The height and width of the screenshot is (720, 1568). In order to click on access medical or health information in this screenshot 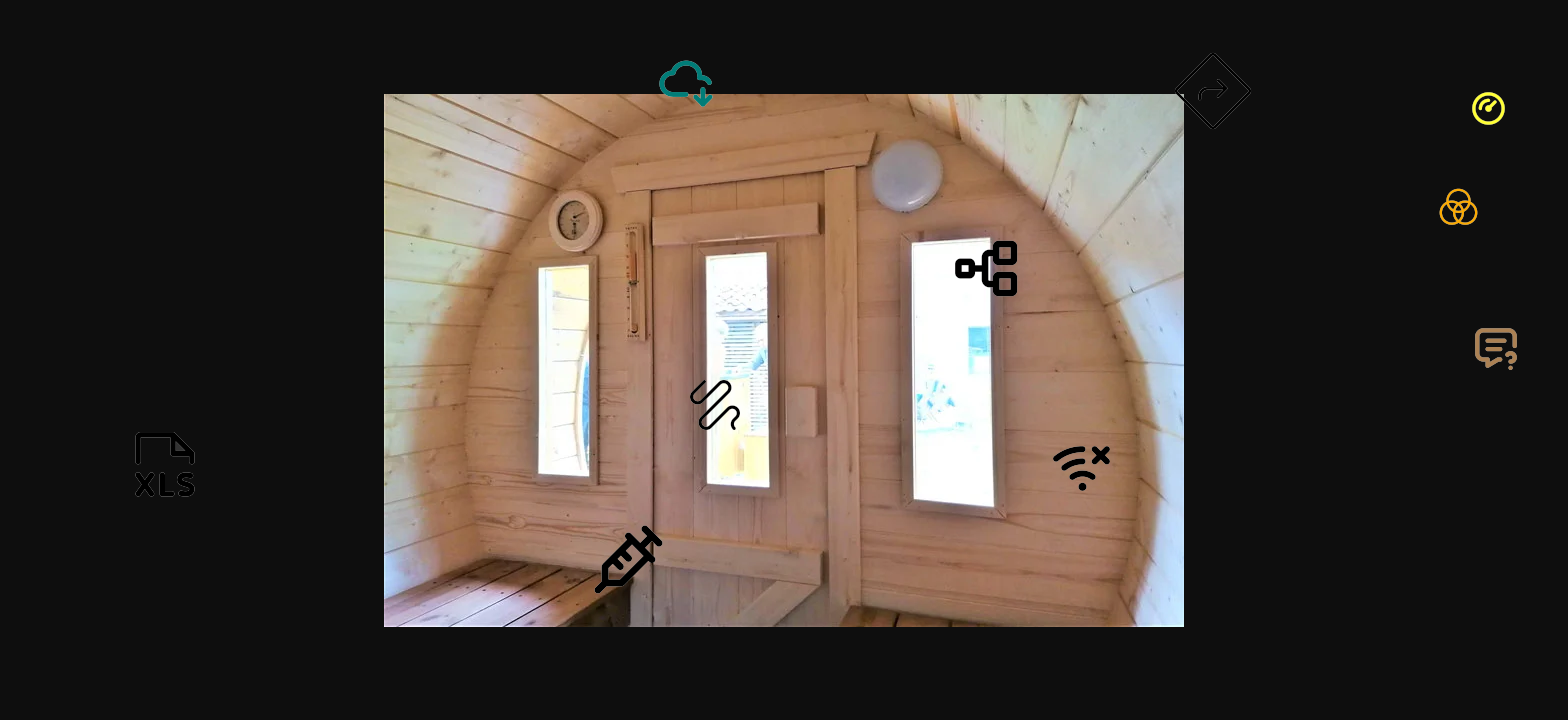, I will do `click(628, 559)`.